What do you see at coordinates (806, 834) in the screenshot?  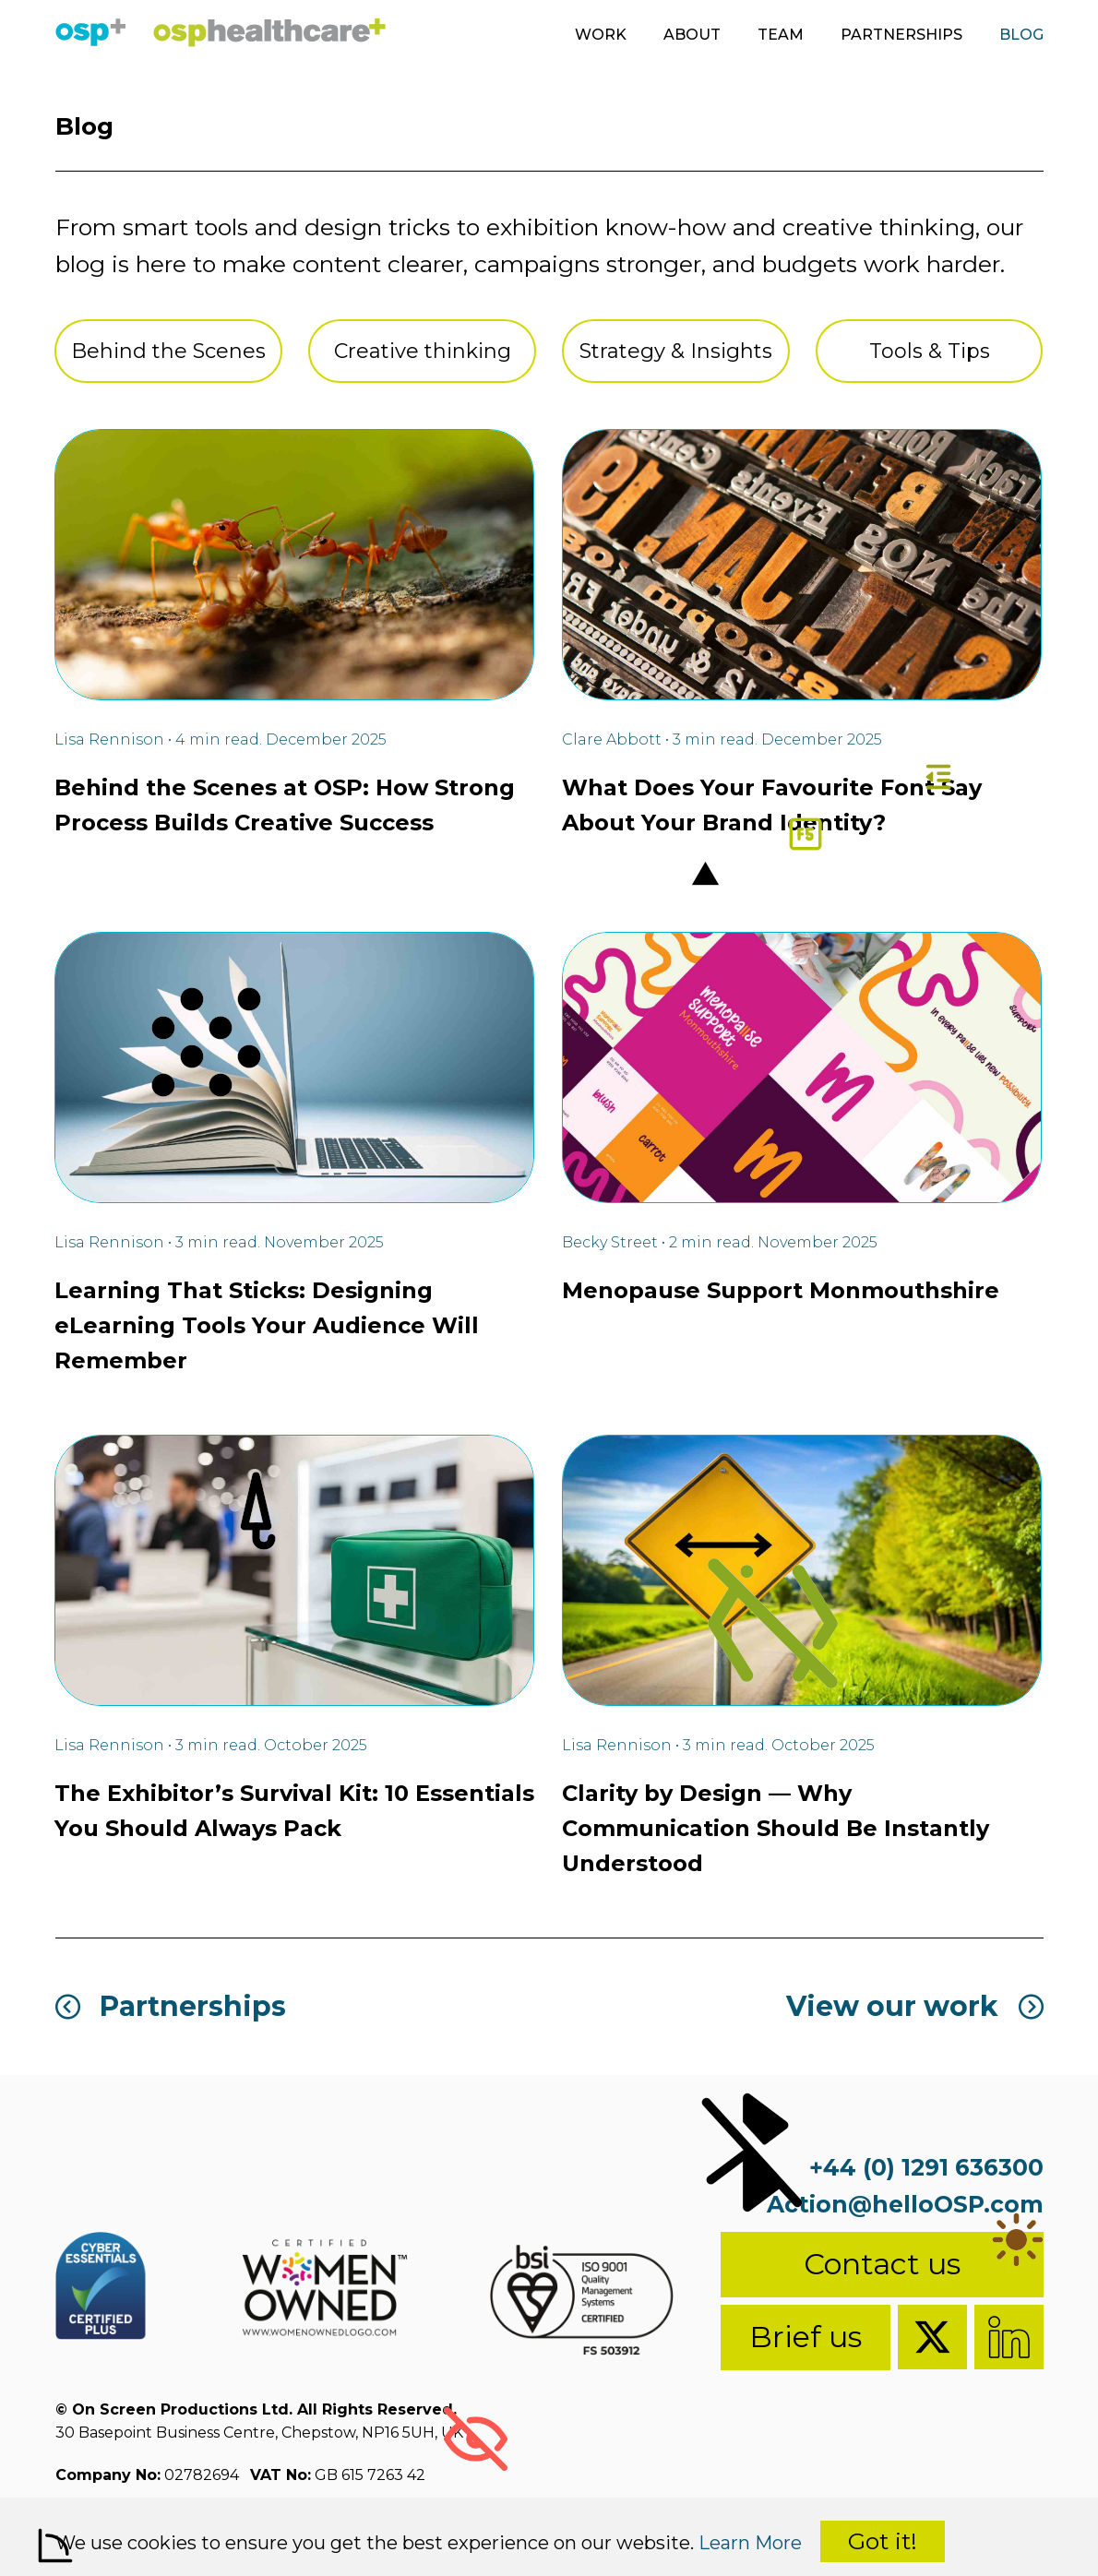 I see `refresh or reload the current page` at bounding box center [806, 834].